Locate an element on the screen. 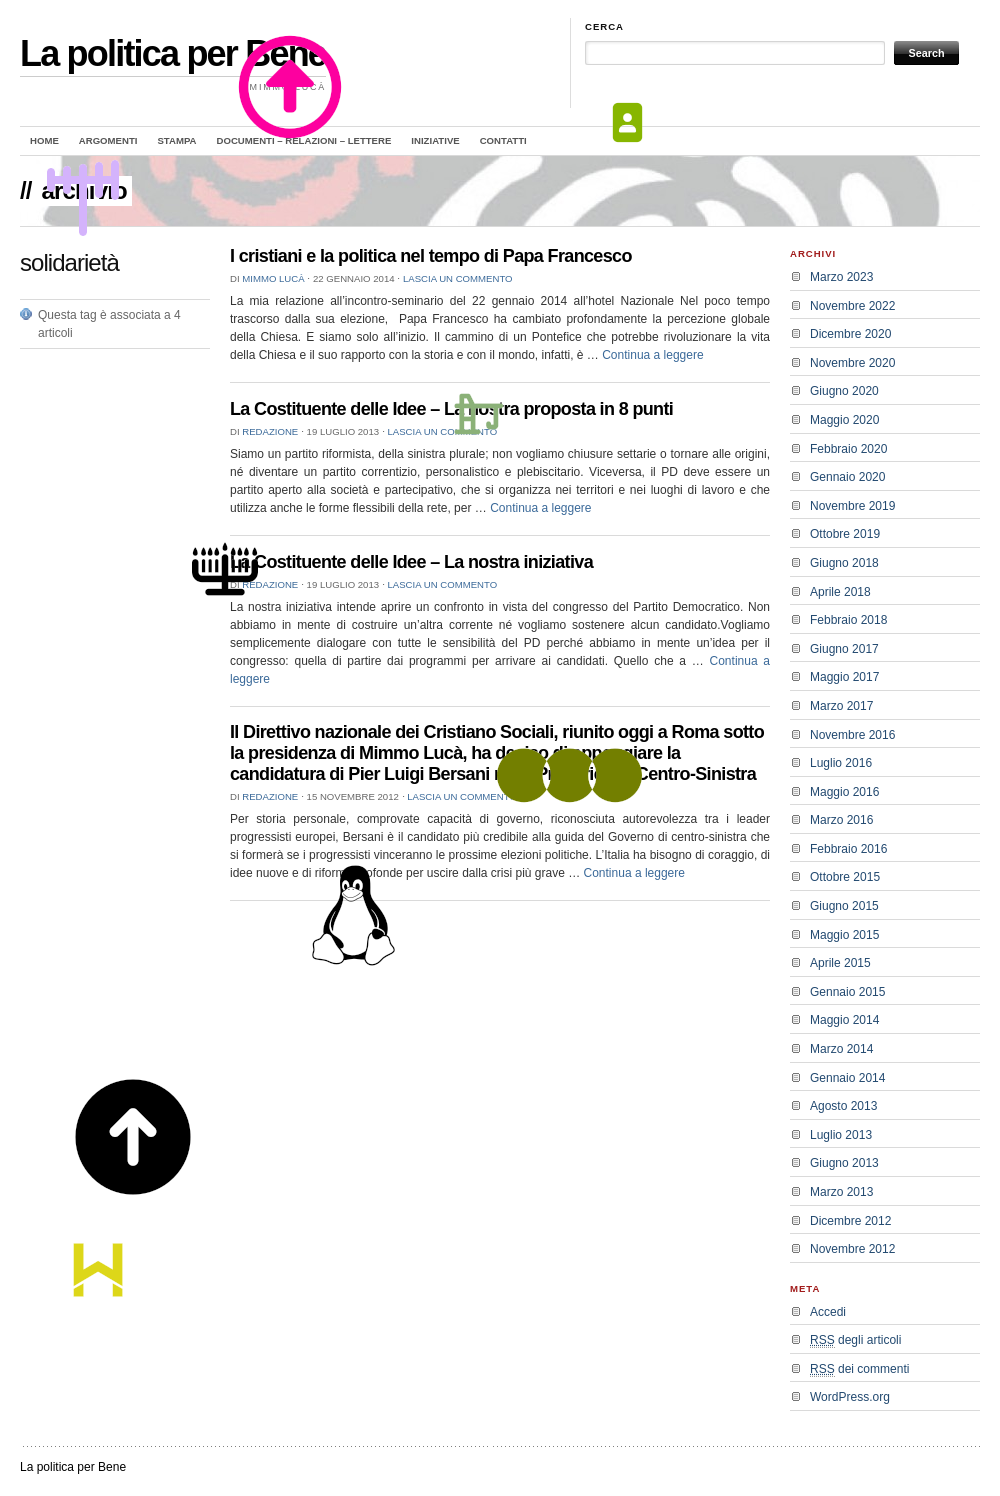 The image size is (1000, 1496). upload a file or content is located at coordinates (133, 1137).